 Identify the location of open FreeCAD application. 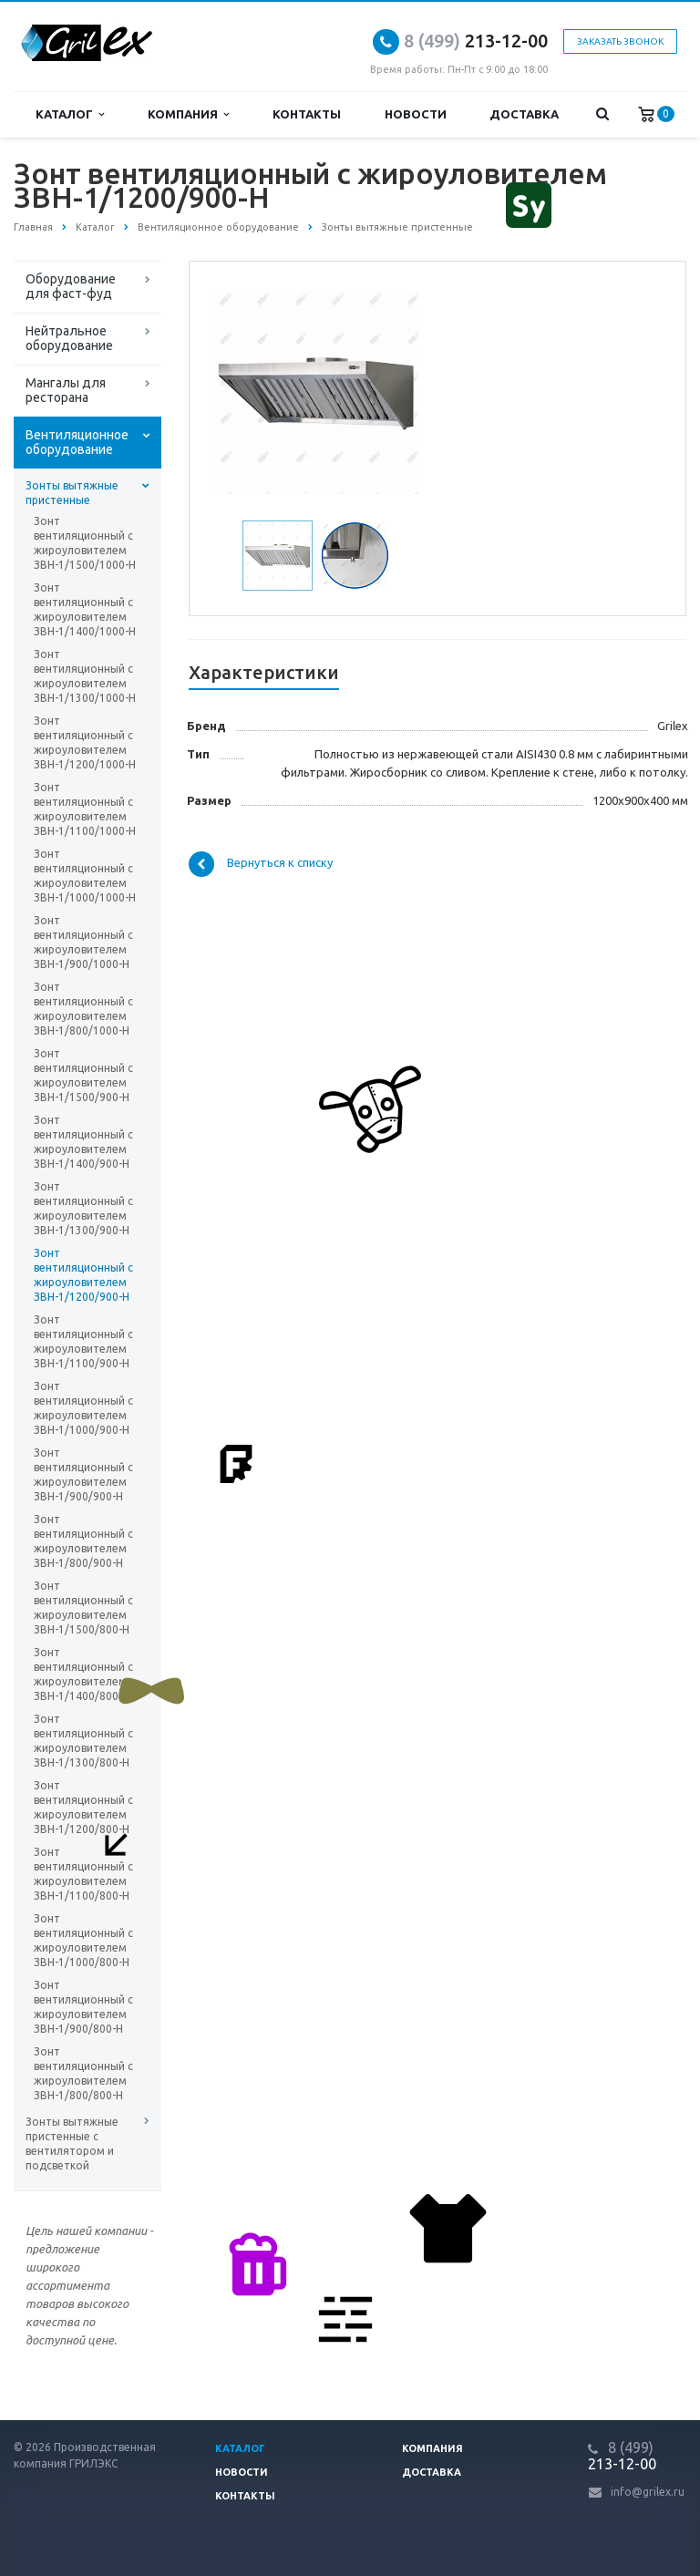
(236, 1464).